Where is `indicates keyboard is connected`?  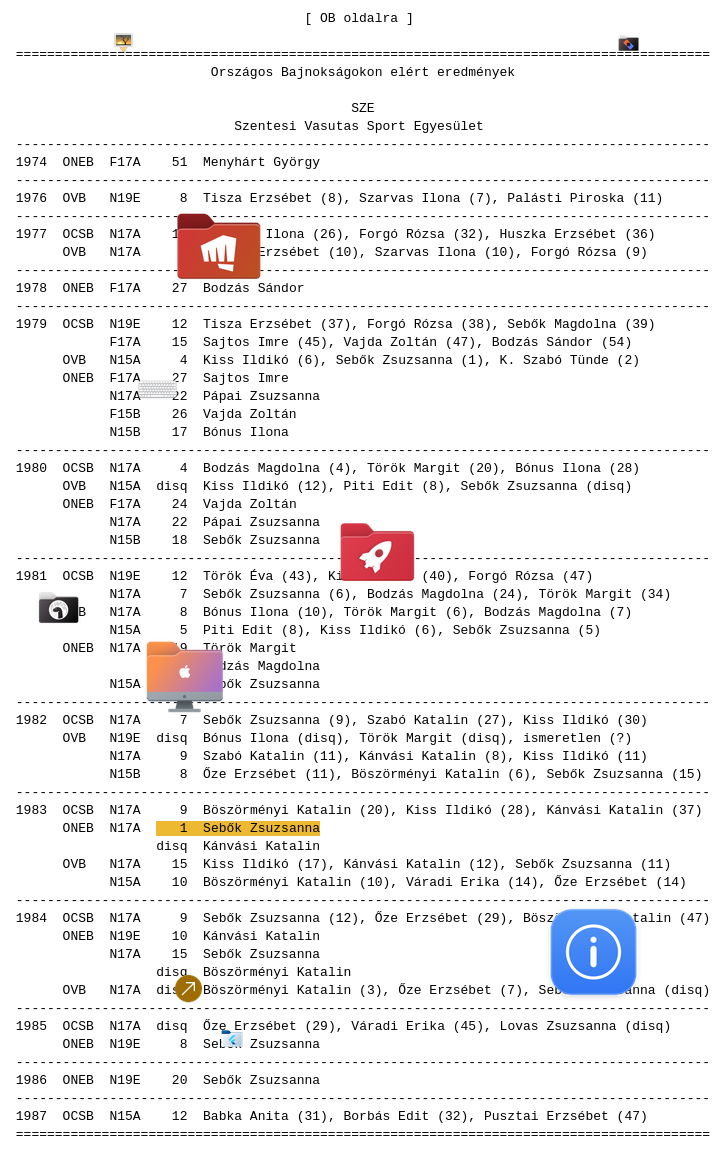 indicates keyboard is connected is located at coordinates (157, 389).